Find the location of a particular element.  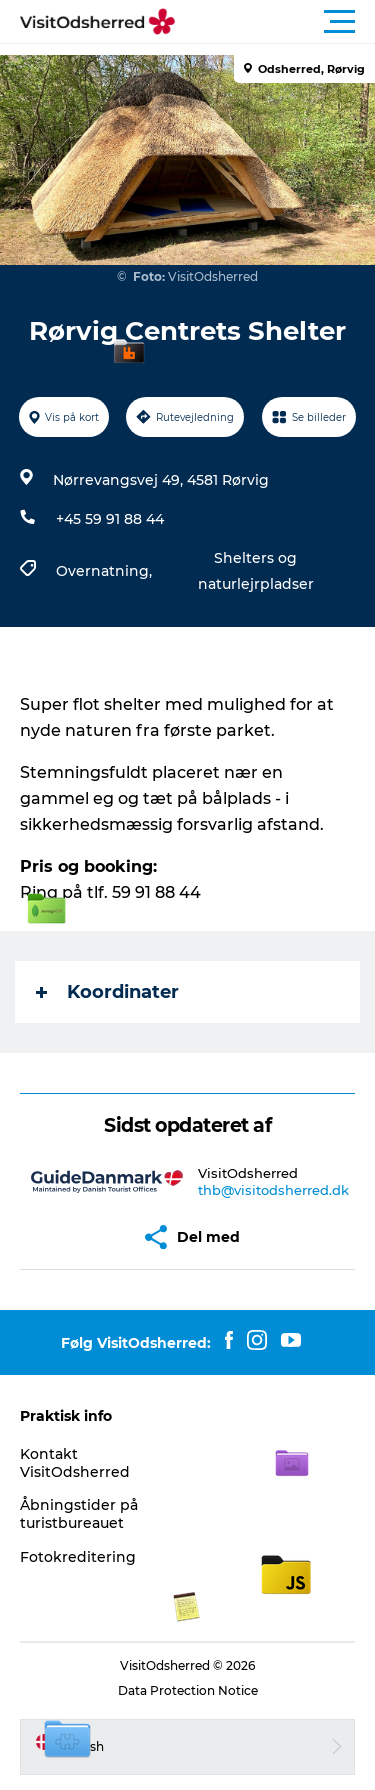

open folder containing MongoDB database files is located at coordinates (46, 909).